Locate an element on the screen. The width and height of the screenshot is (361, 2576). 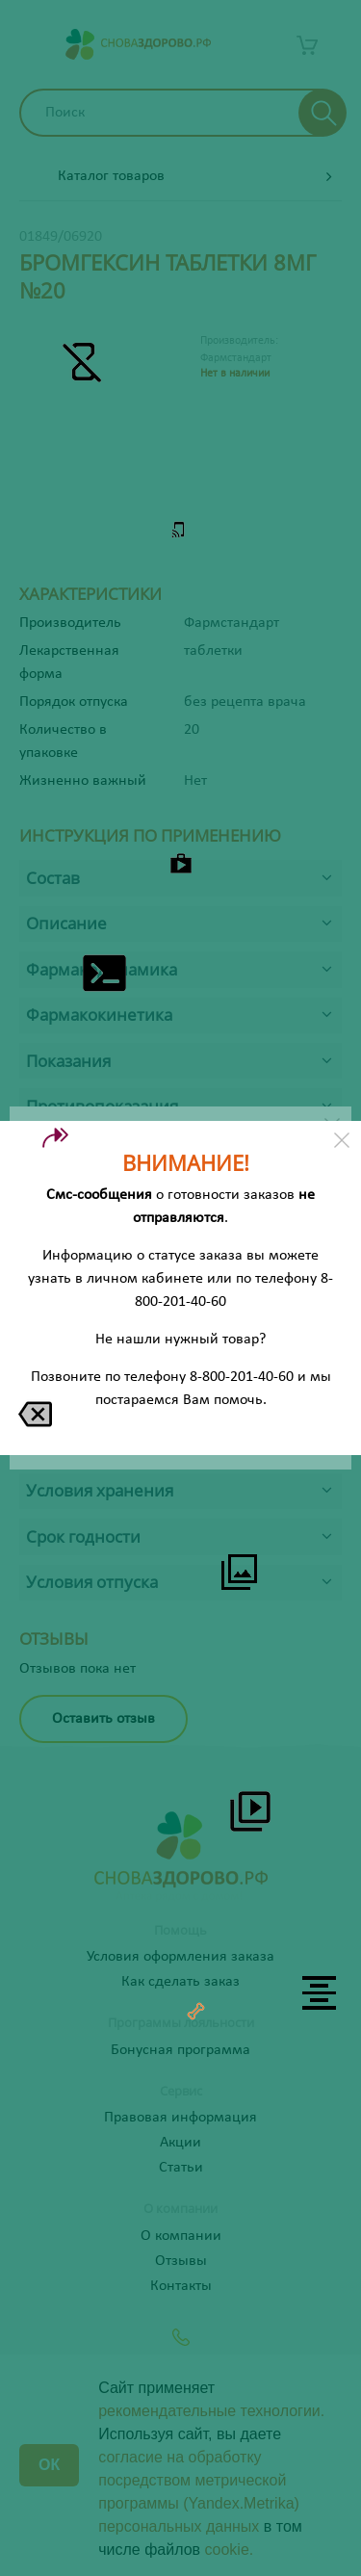
access your video library is located at coordinates (250, 1811).